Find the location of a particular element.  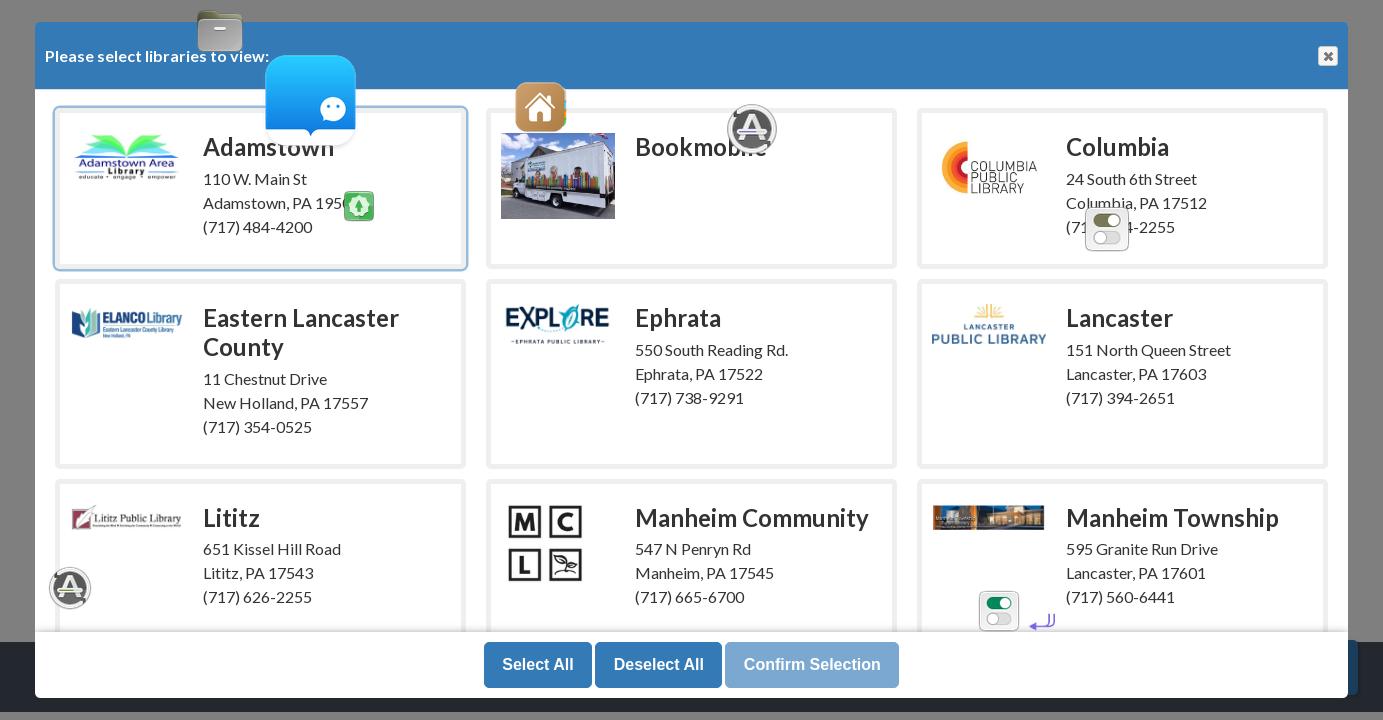

check for available software updates is located at coordinates (70, 588).